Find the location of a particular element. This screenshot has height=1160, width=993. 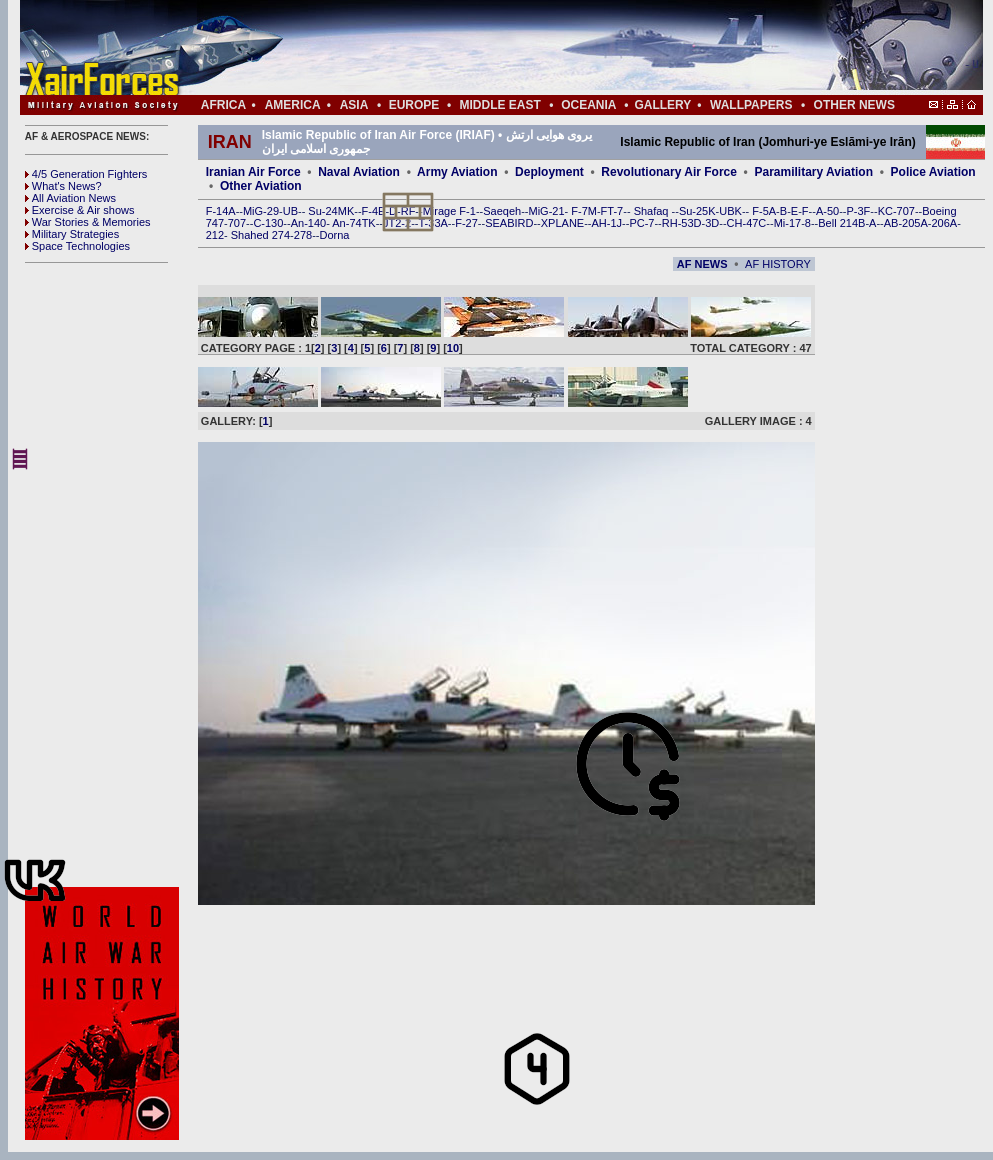

access step-by-step instructions or tutorials is located at coordinates (20, 459).